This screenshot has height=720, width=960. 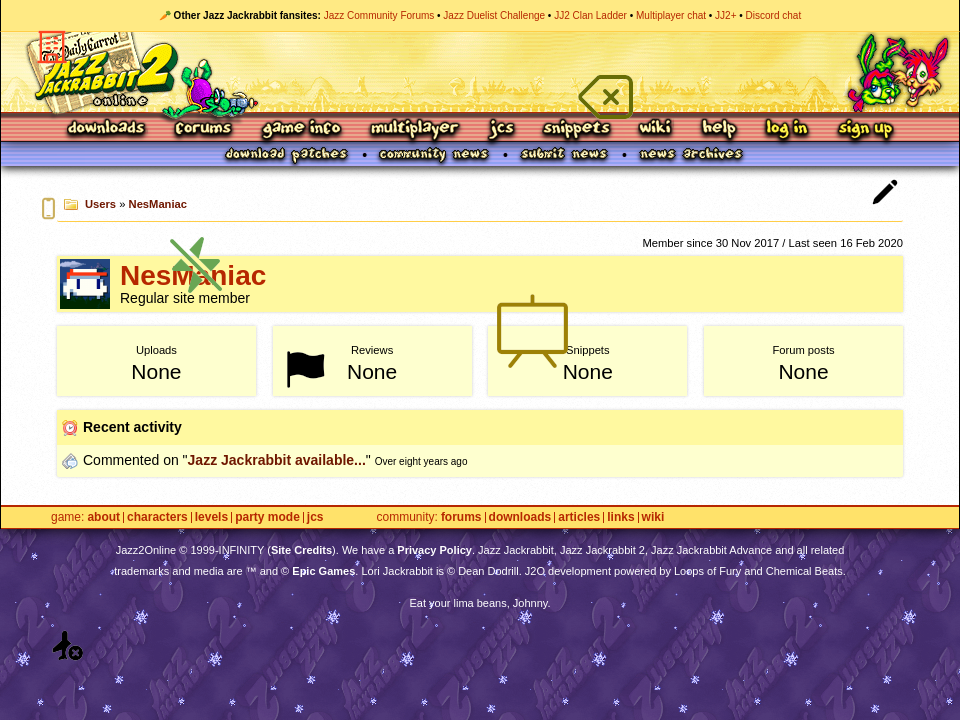 I want to click on flash or lightning feature disabled, so click(x=196, y=265).